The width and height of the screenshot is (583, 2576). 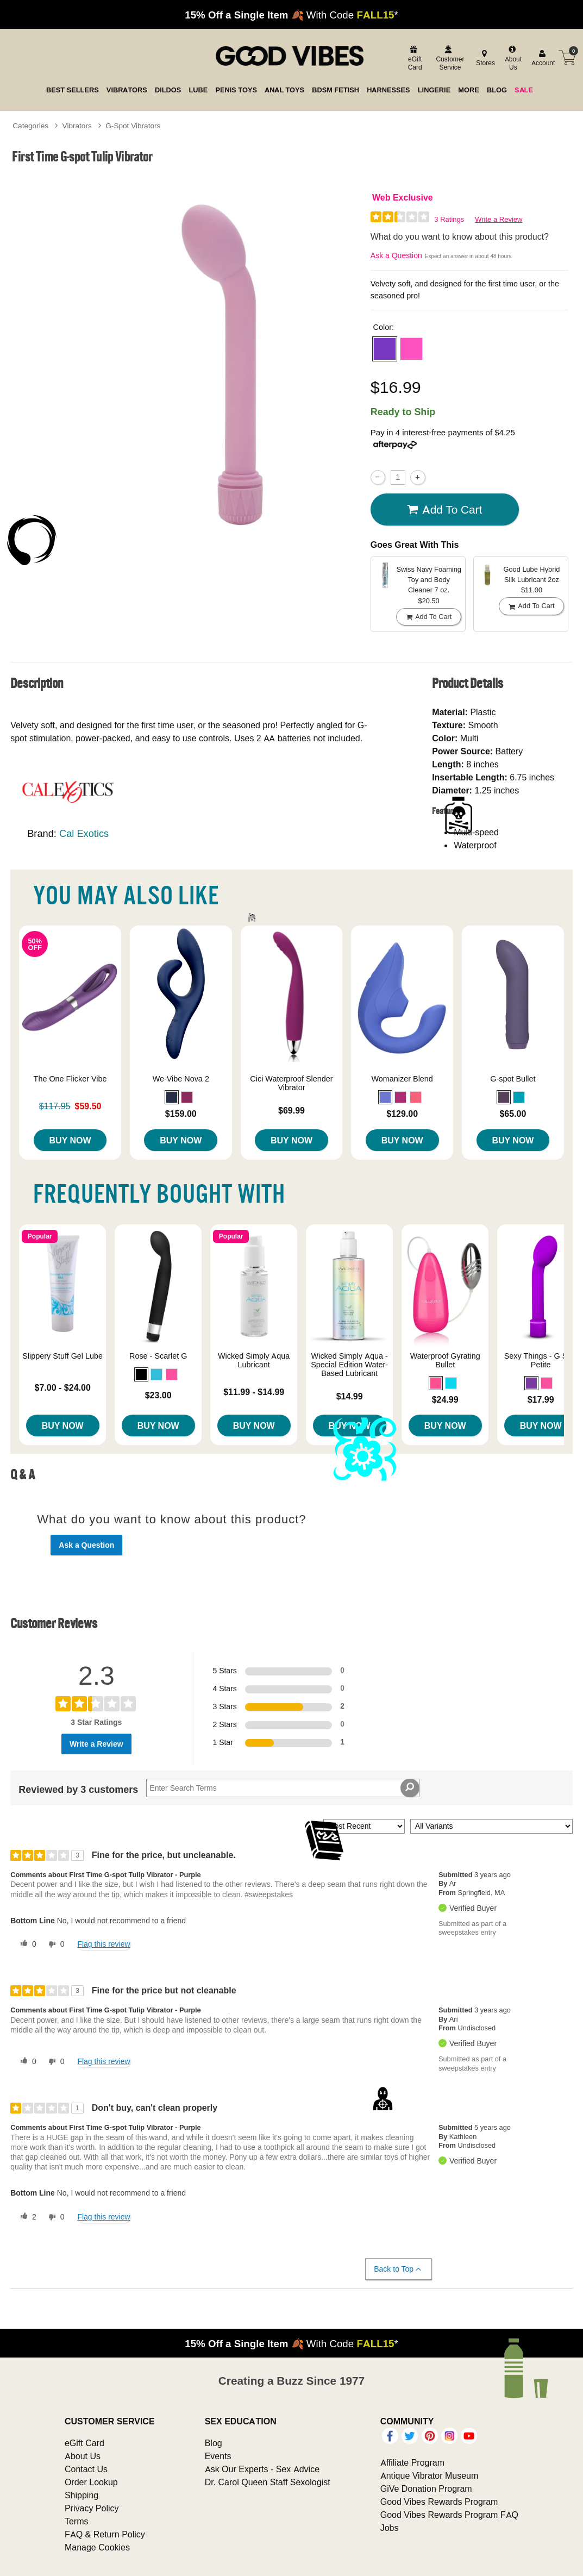 What do you see at coordinates (252, 917) in the screenshot?
I see `view your in-game currency balance` at bounding box center [252, 917].